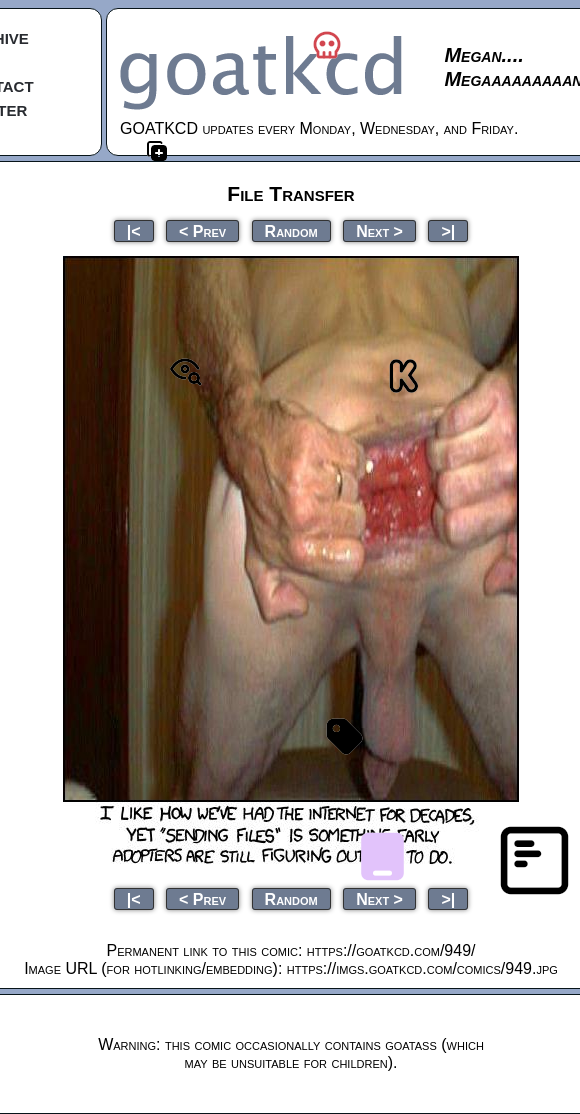  I want to click on view on tablet device, so click(382, 856).